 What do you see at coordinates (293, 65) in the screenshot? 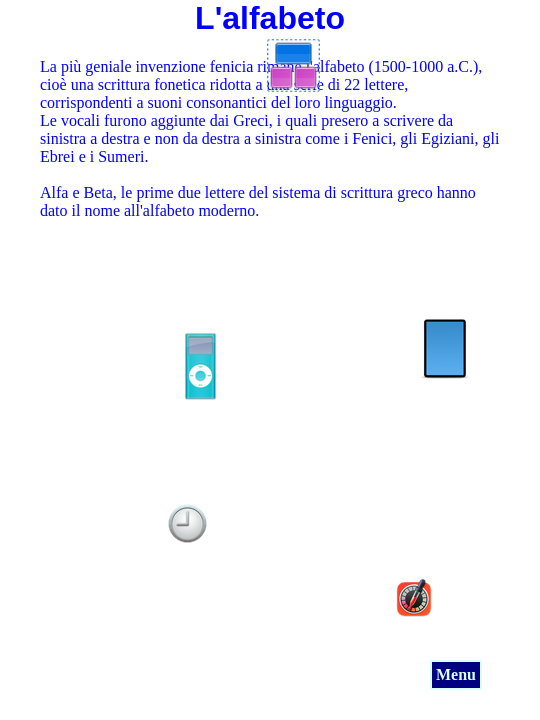
I see `select all items in the current view` at bounding box center [293, 65].